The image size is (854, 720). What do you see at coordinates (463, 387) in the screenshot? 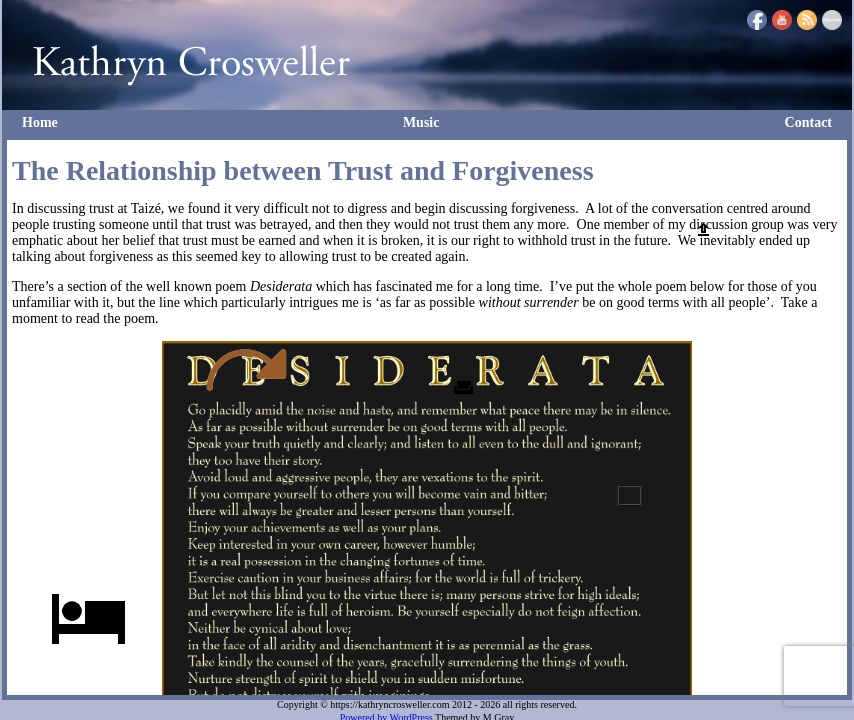
I see `view weekend or leisure activities` at bounding box center [463, 387].